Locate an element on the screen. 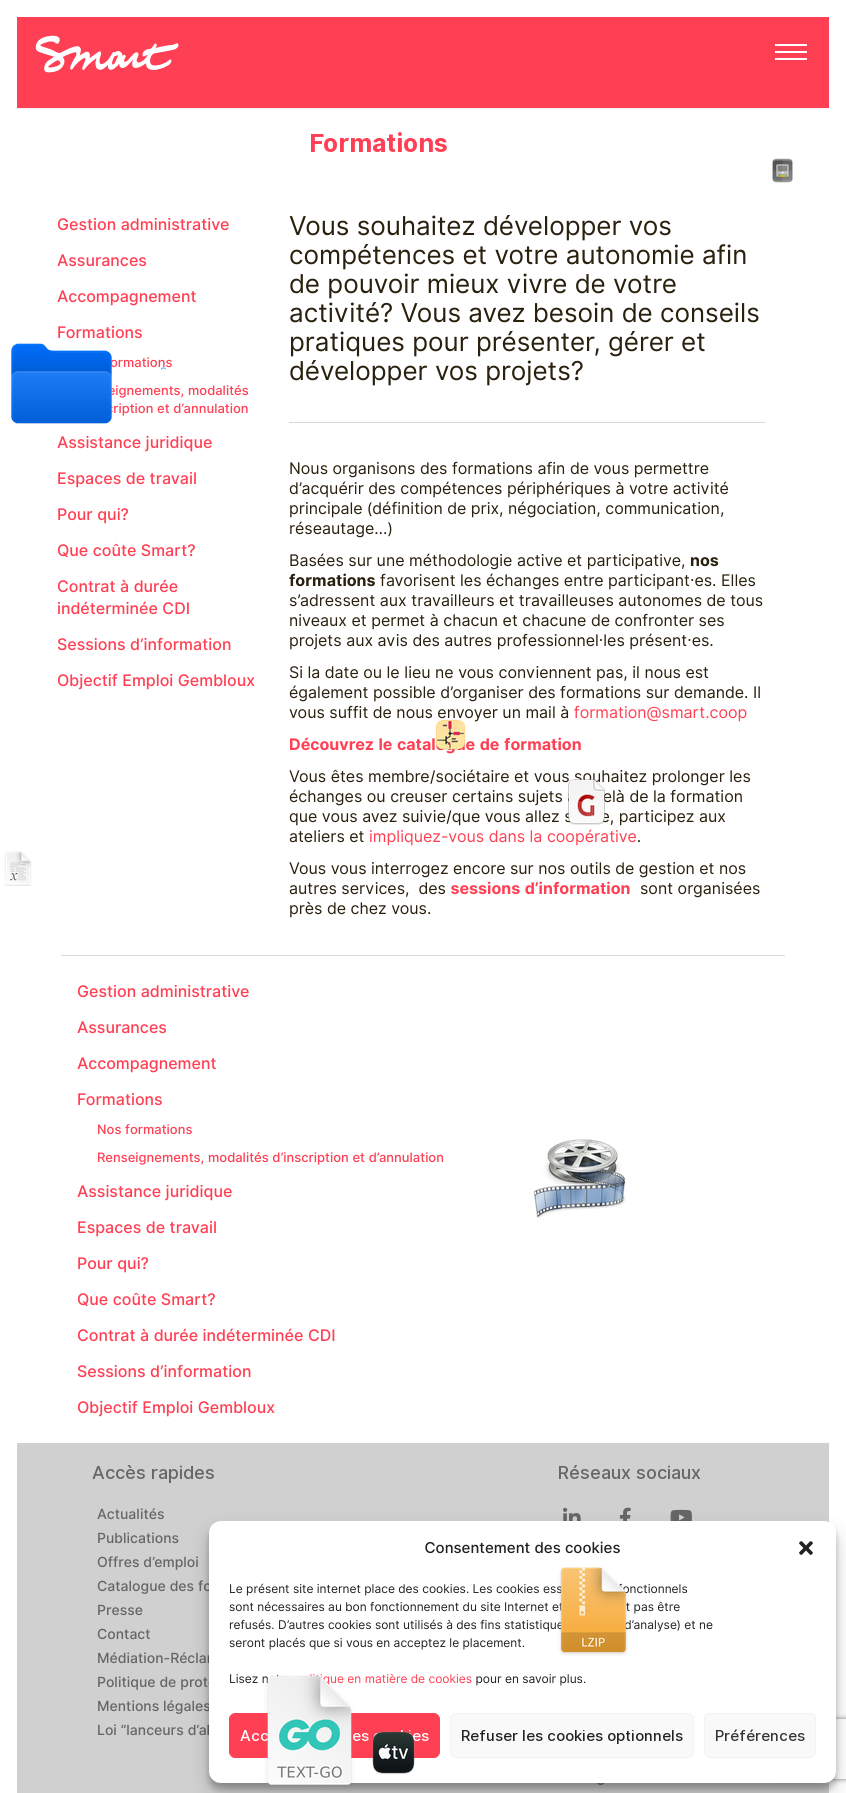 The width and height of the screenshot is (846, 1793). a go programming language source file is located at coordinates (309, 1732).